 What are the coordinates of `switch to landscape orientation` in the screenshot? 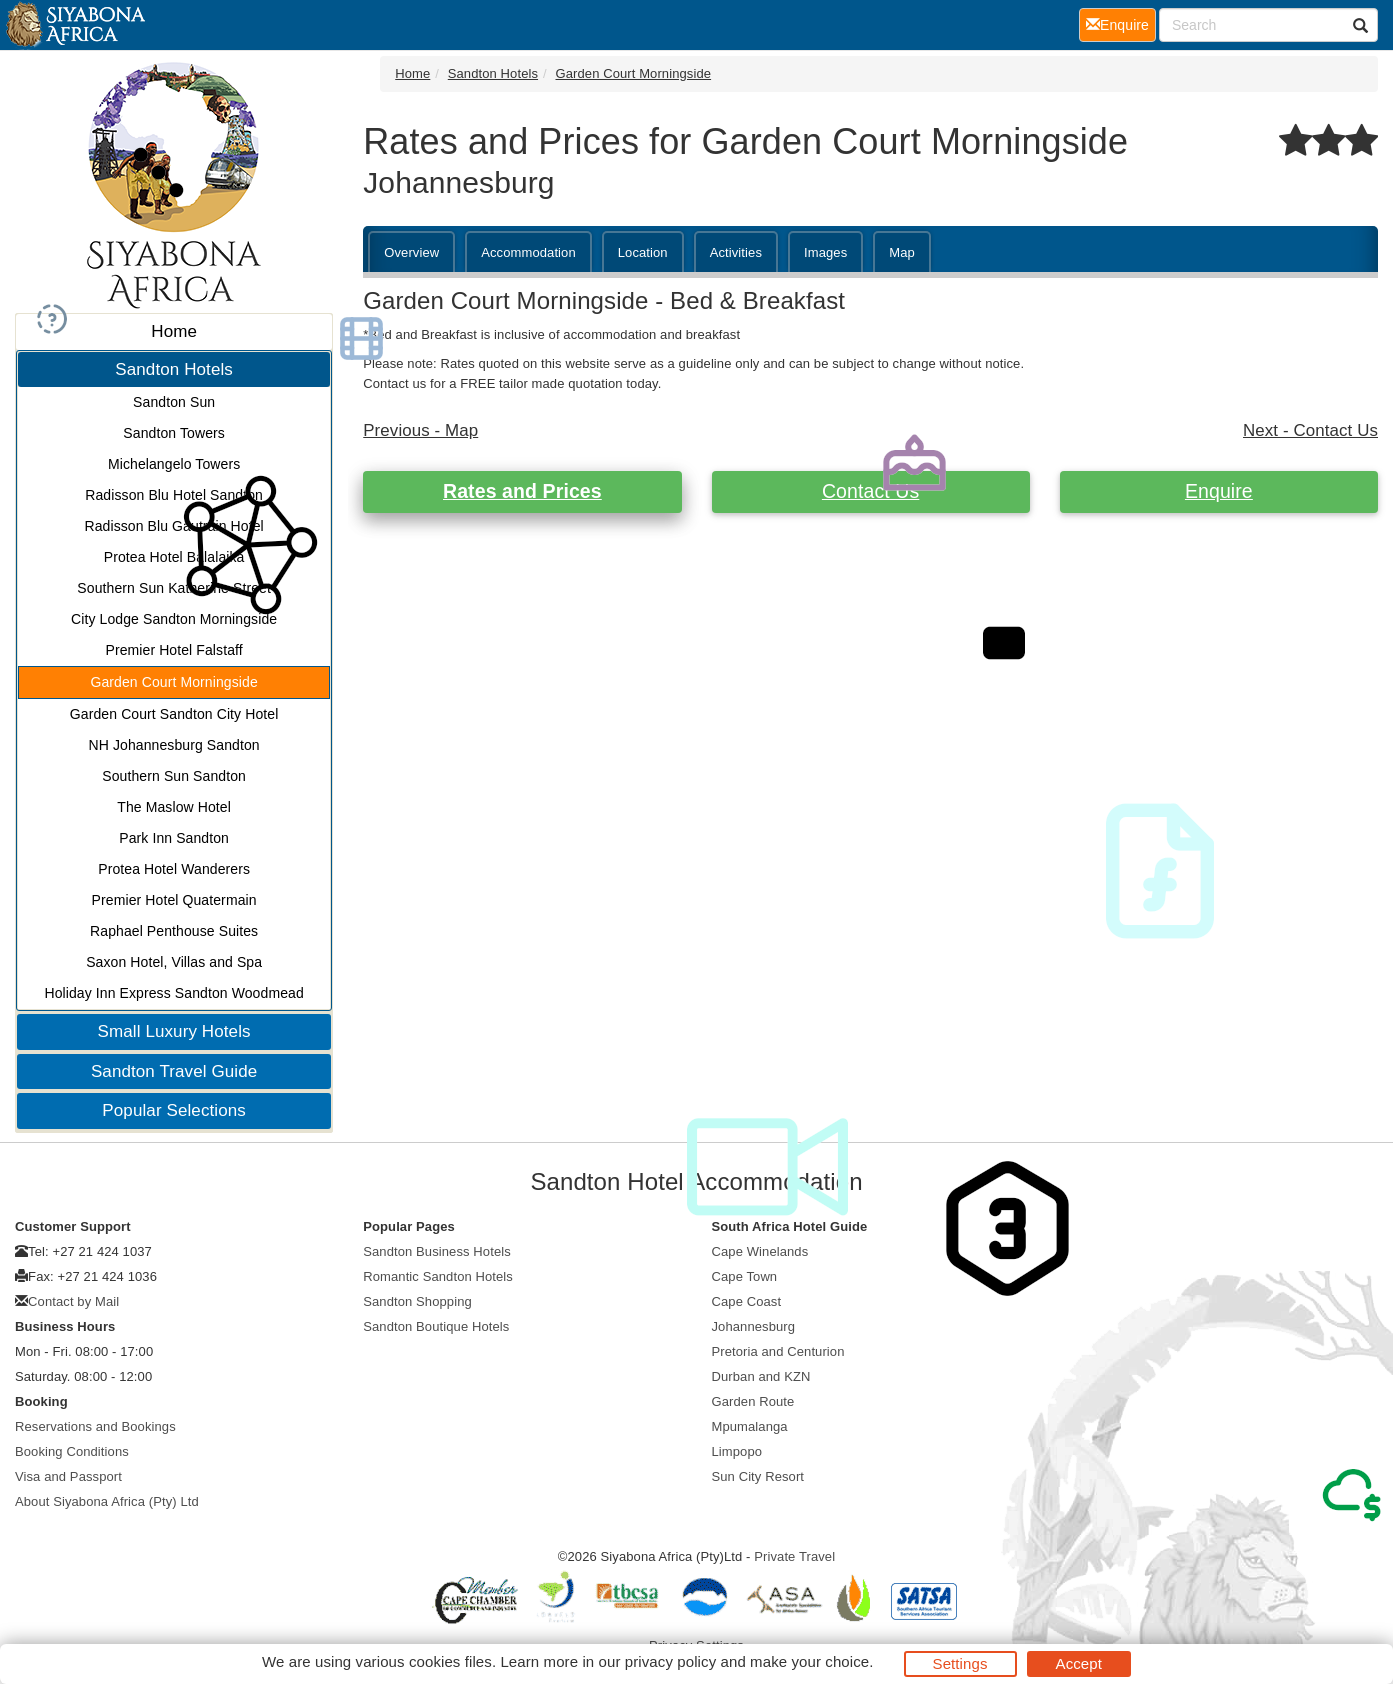 It's located at (1004, 643).